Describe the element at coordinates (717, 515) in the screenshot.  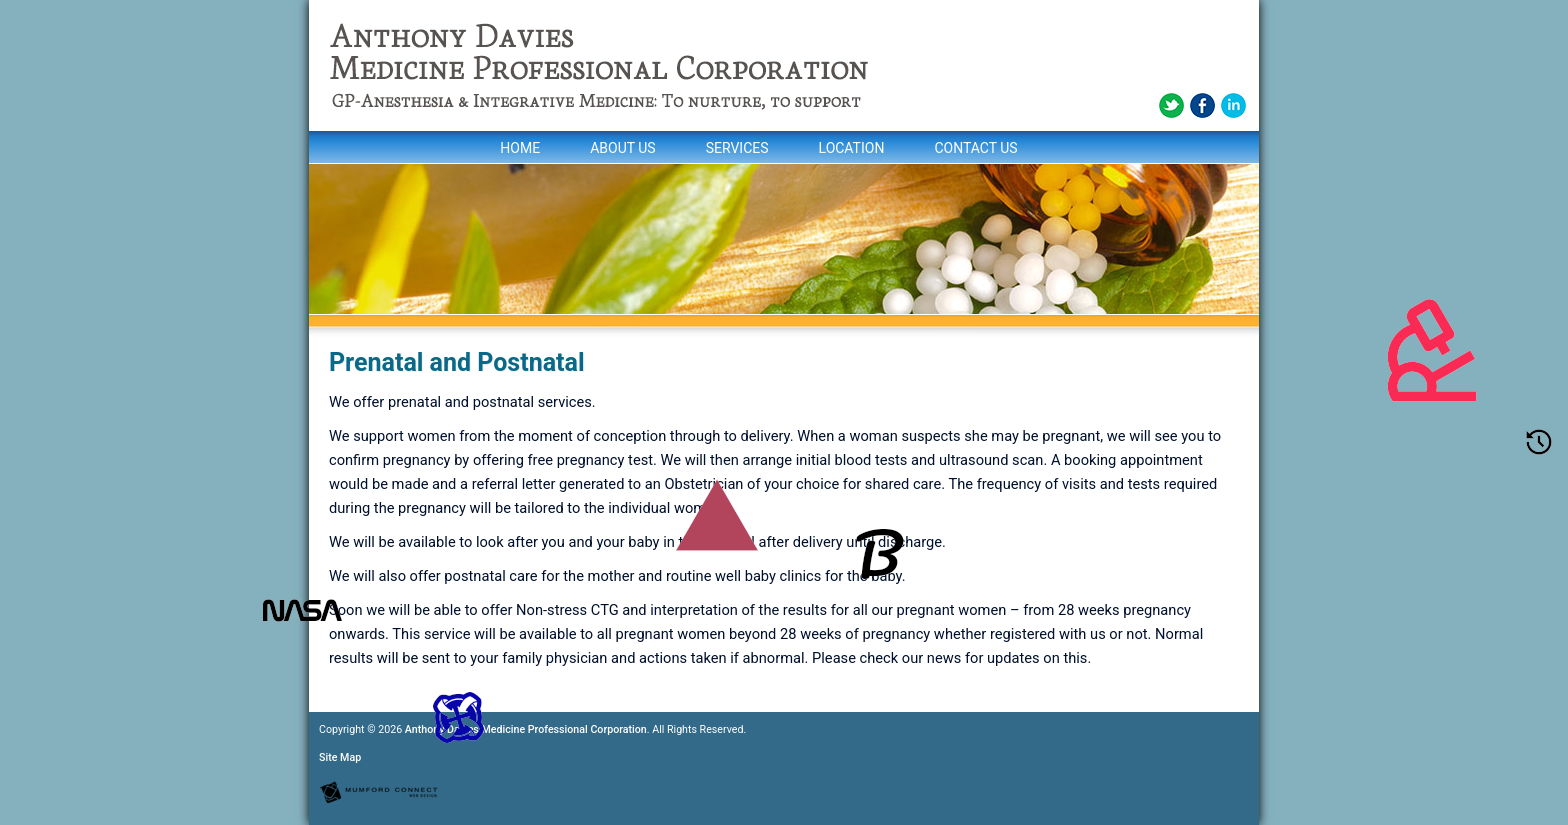
I see `Vercel company logo` at that location.